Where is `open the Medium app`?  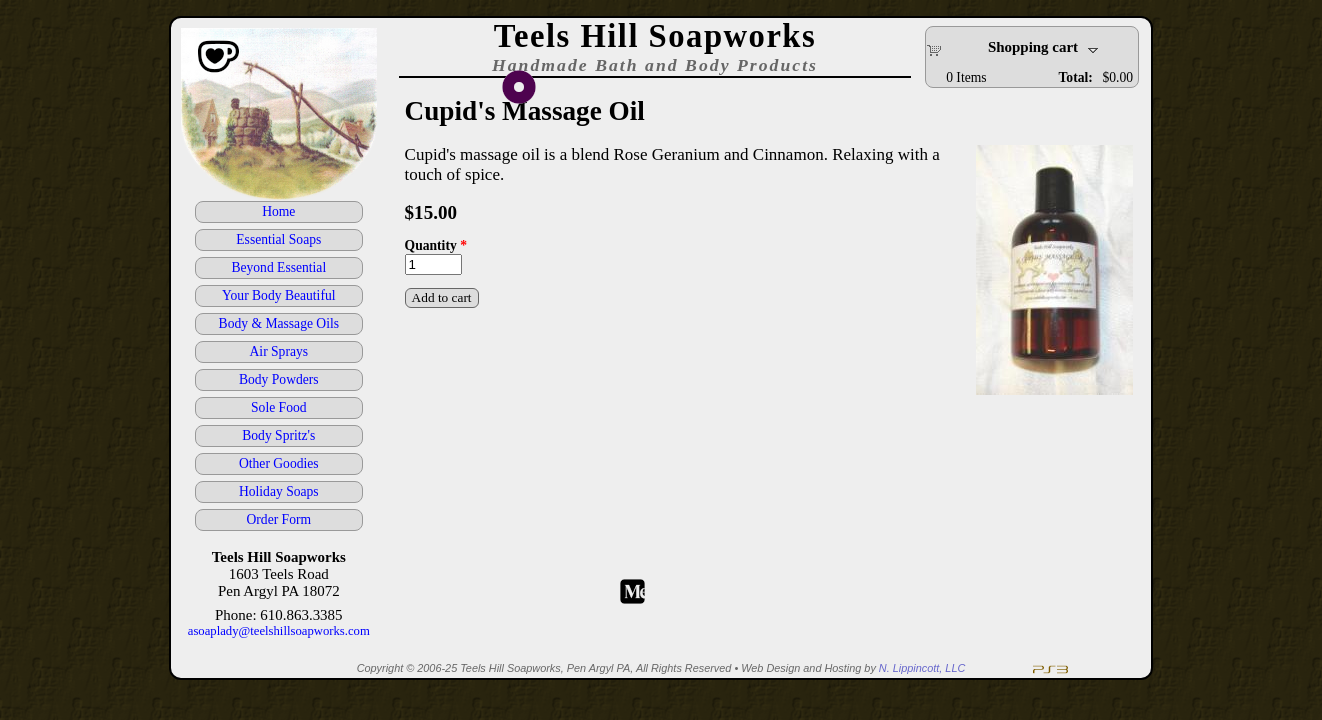
open the Medium app is located at coordinates (632, 591).